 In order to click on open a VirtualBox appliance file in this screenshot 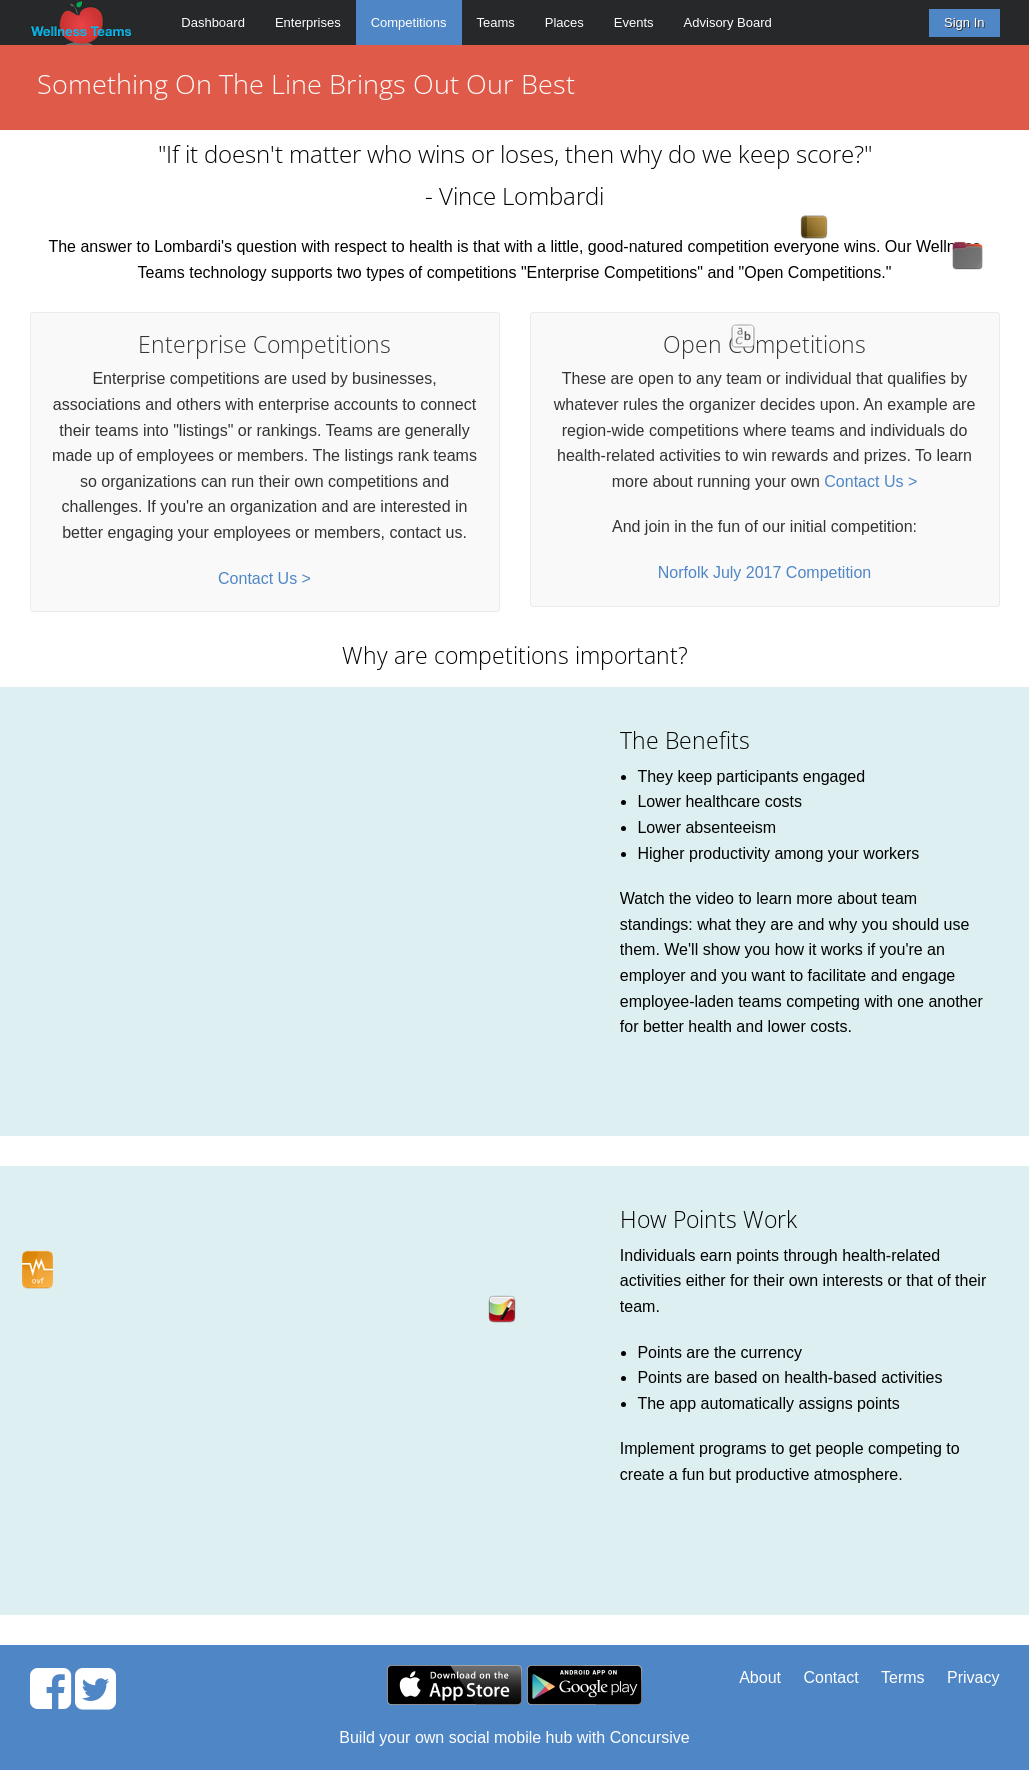, I will do `click(37, 1269)`.